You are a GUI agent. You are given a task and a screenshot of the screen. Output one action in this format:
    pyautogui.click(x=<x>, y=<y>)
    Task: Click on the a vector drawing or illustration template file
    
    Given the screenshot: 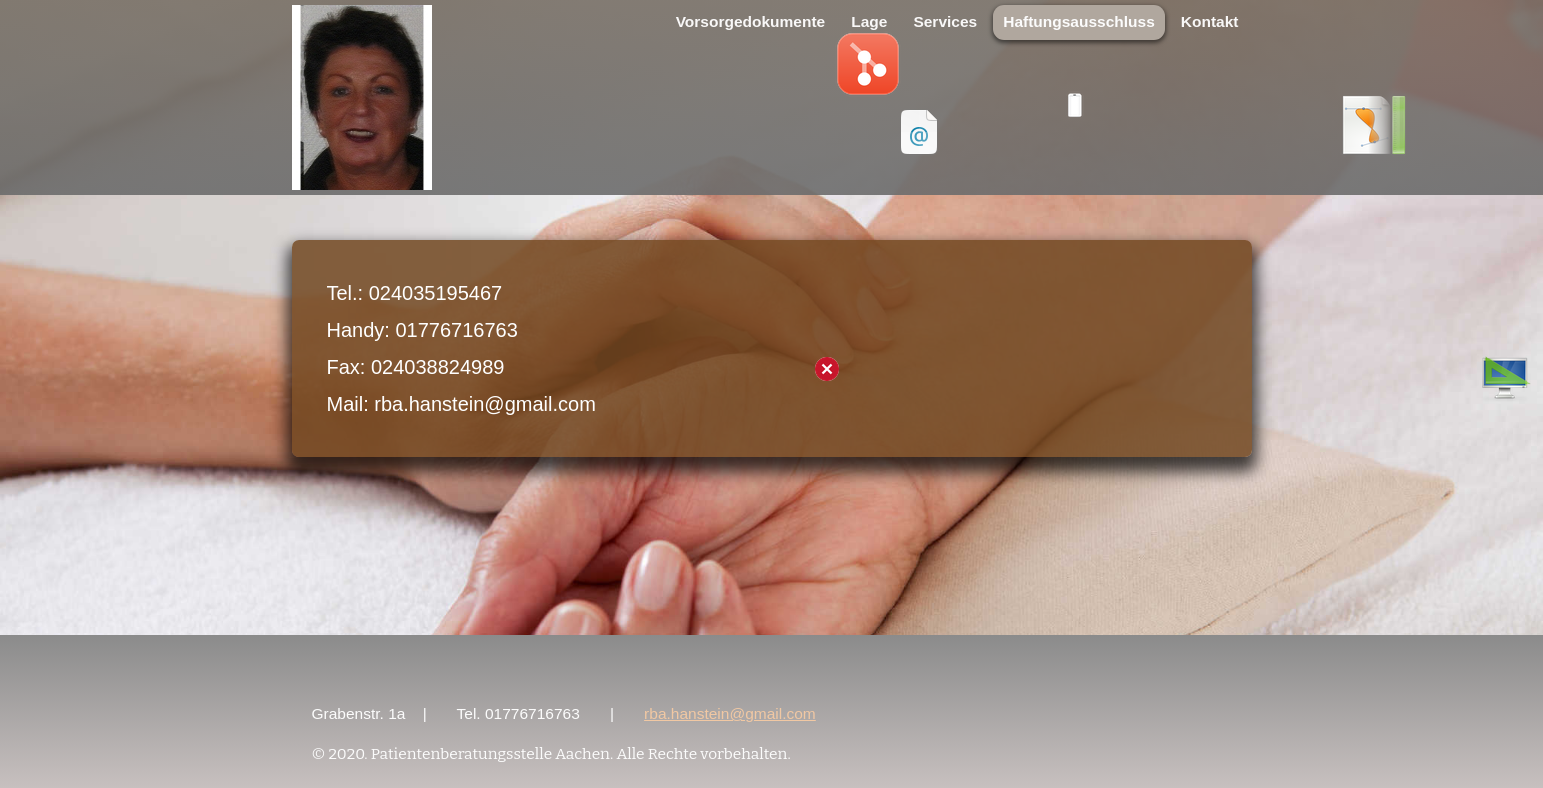 What is the action you would take?
    pyautogui.click(x=1373, y=125)
    